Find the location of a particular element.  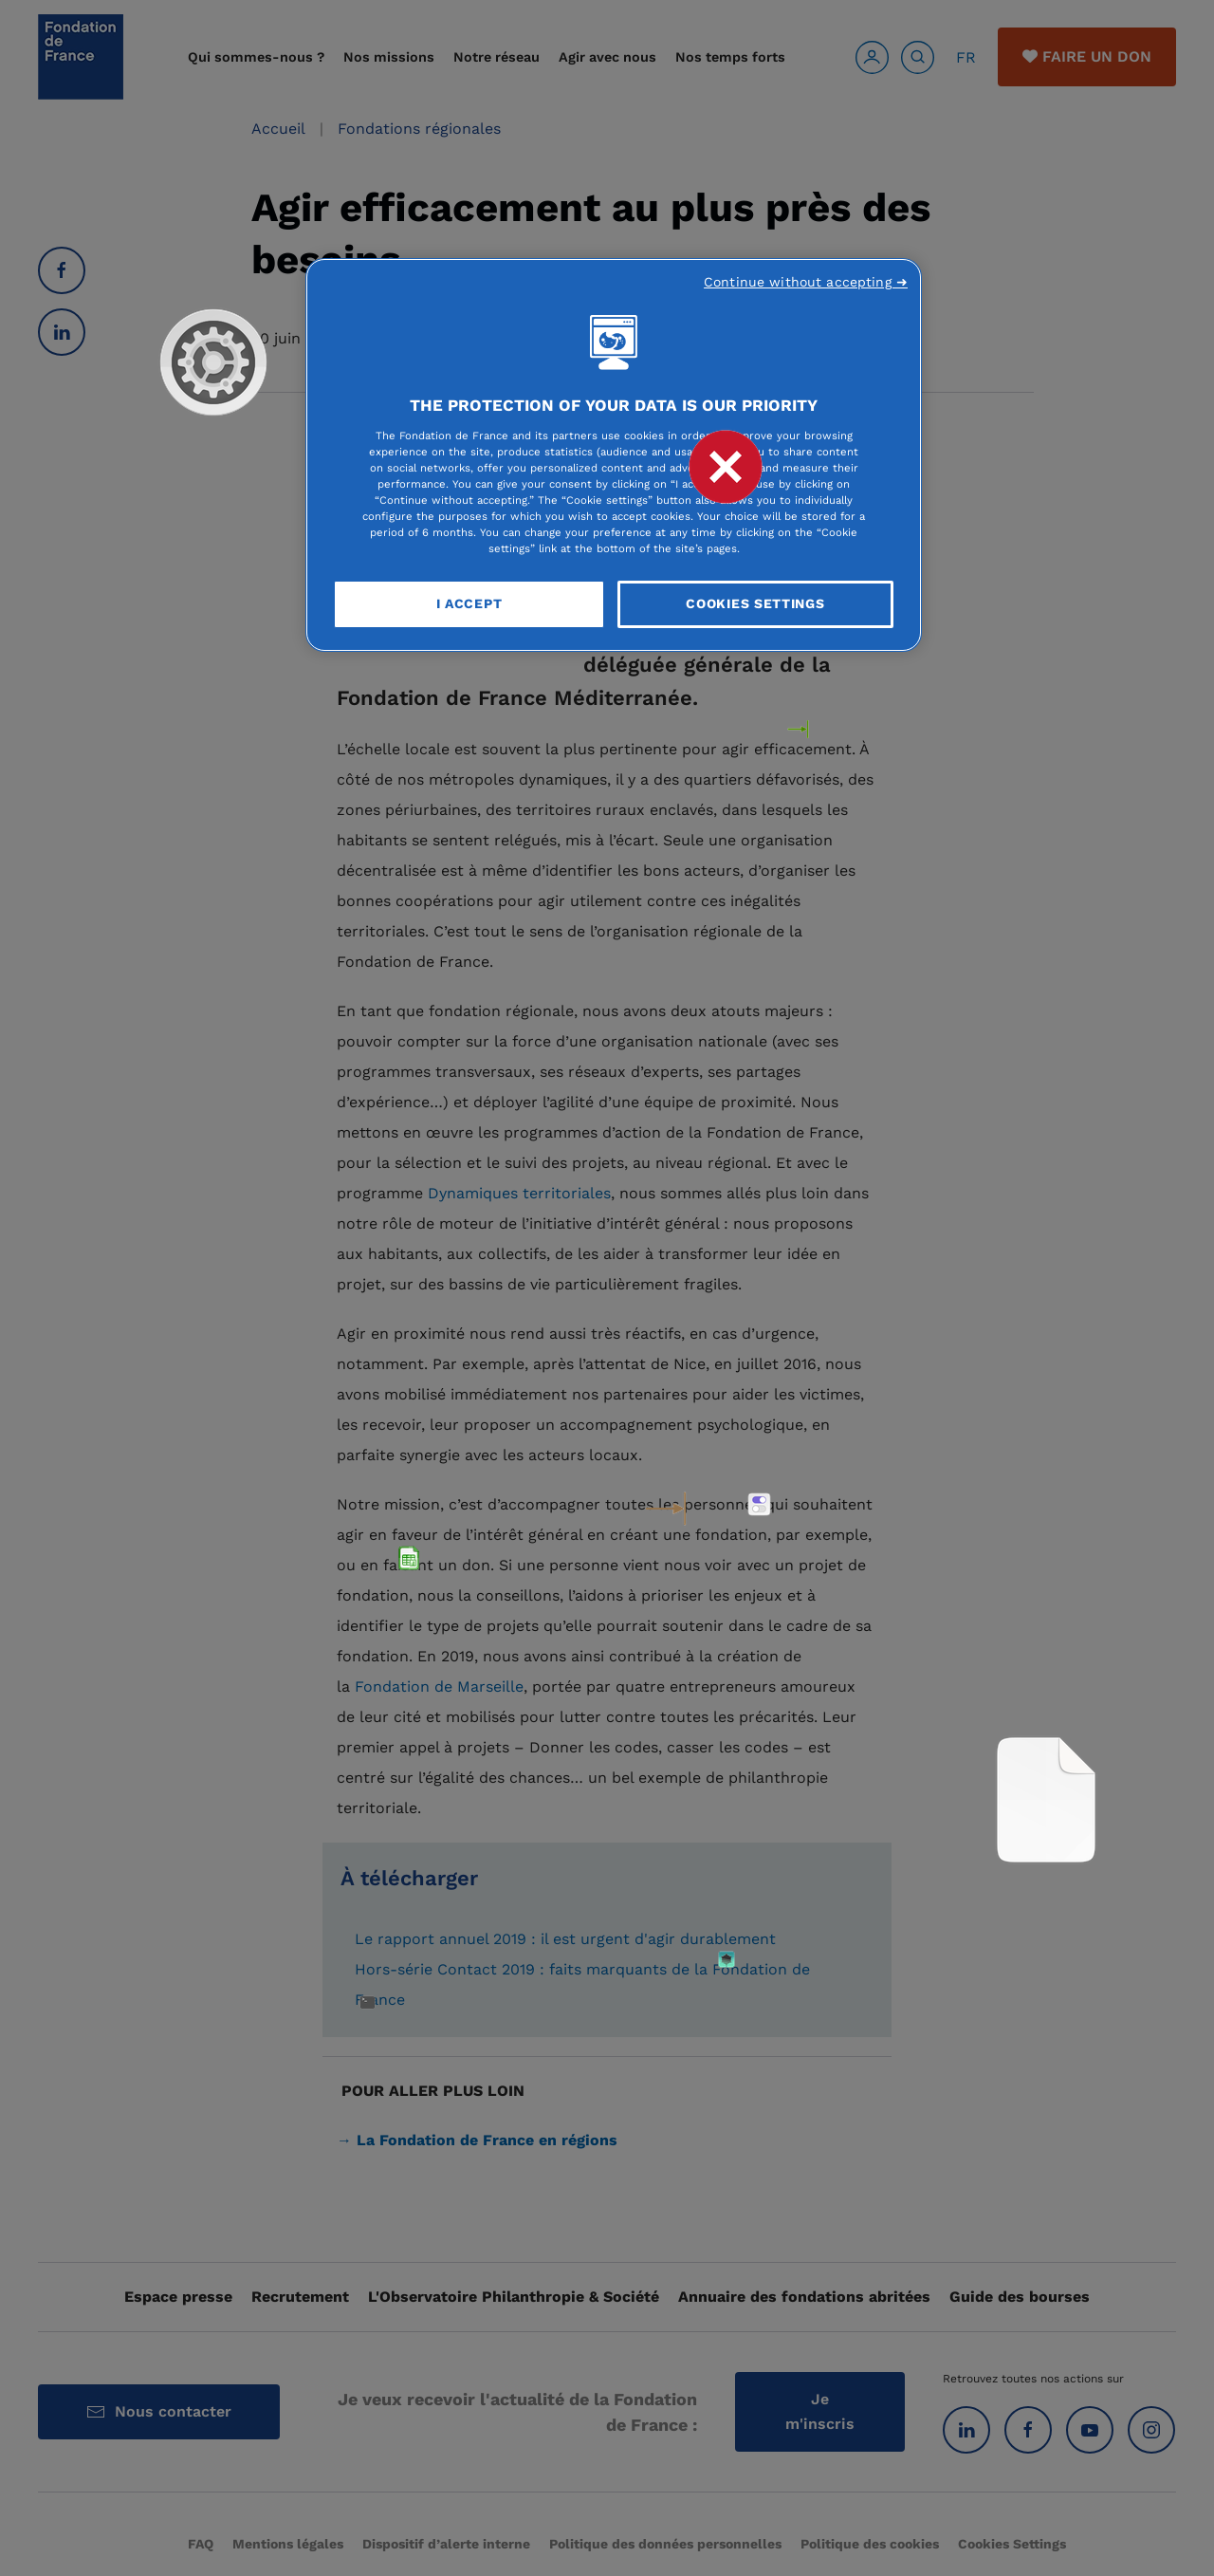

launch gnome mines game is located at coordinates (727, 1959).